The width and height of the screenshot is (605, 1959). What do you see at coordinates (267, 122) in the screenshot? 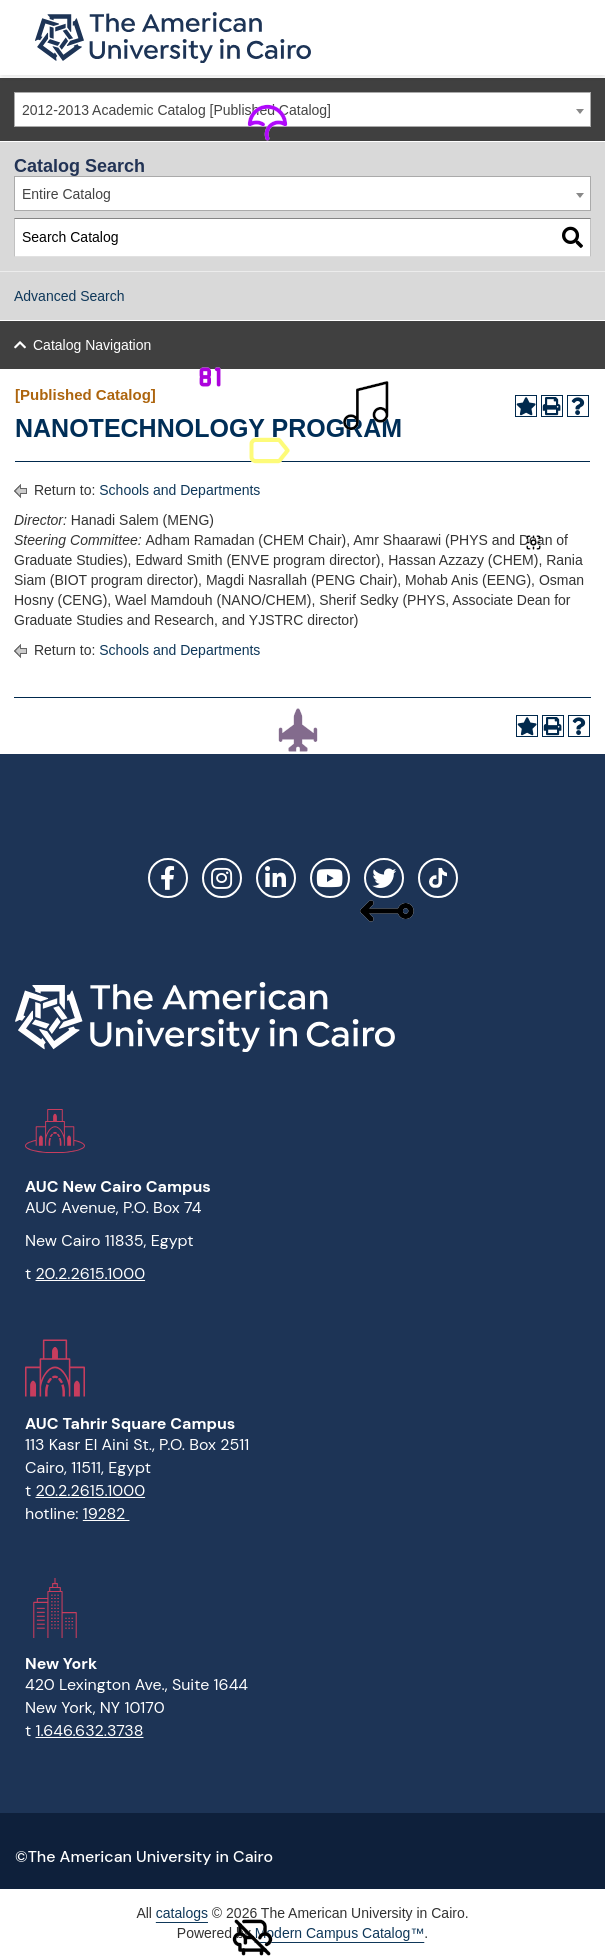
I see `visit codecov integration settings` at bounding box center [267, 122].